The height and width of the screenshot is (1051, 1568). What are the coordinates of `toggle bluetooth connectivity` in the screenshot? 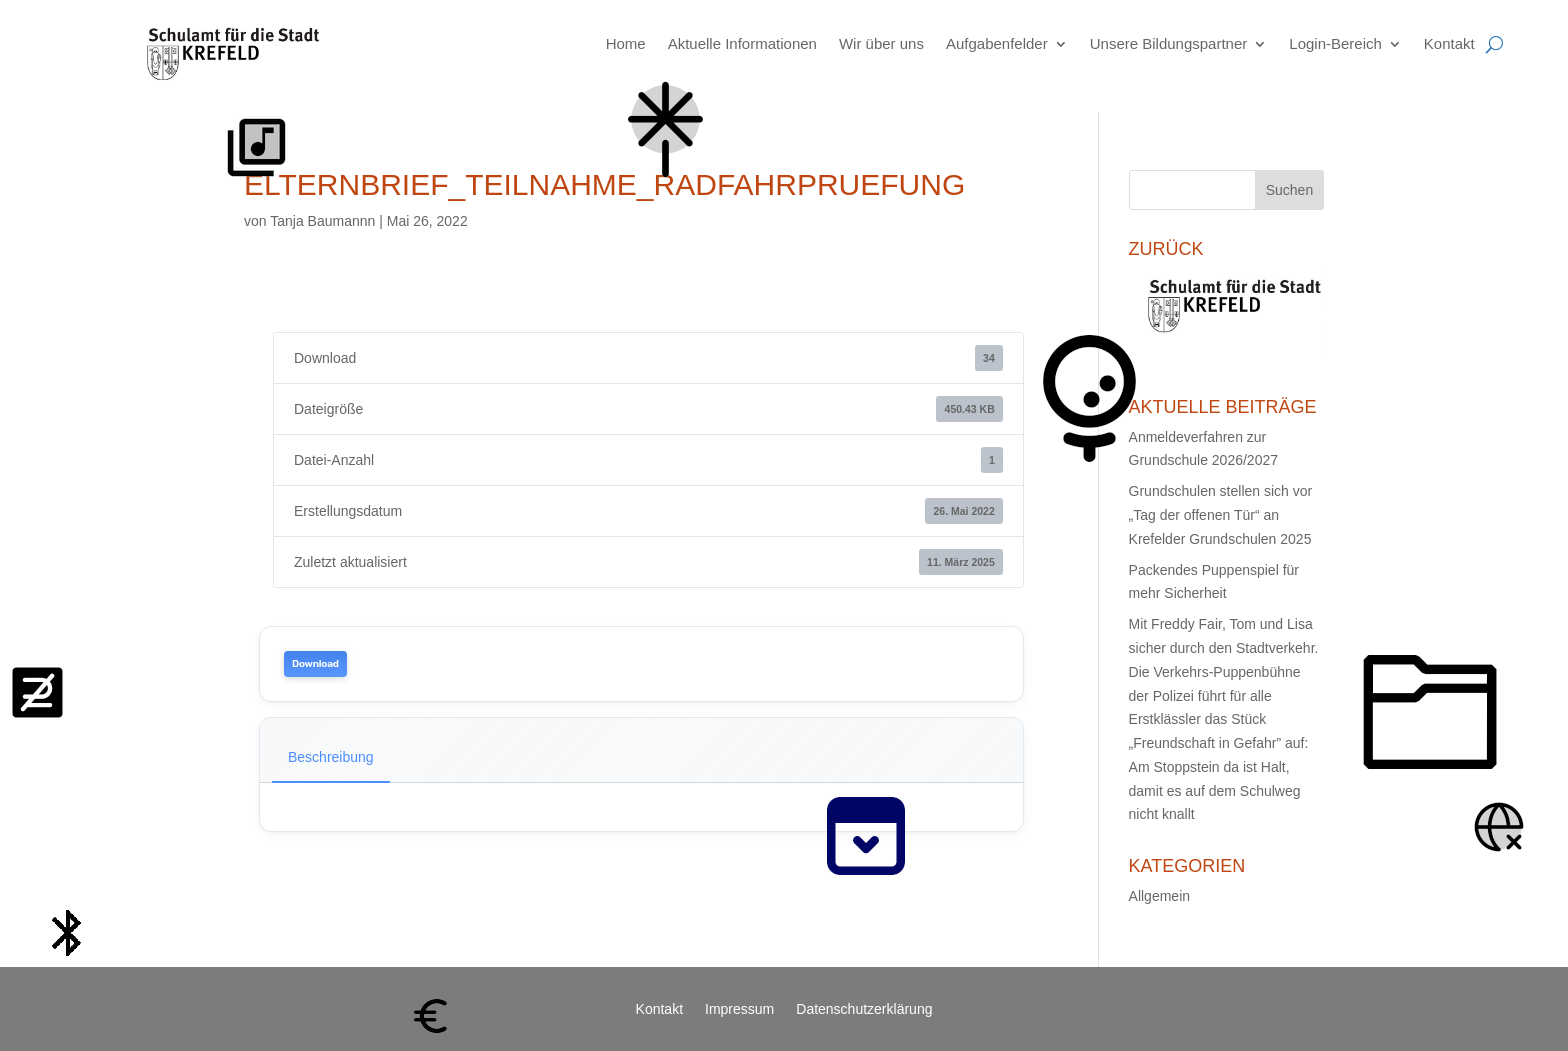 It's located at (68, 933).